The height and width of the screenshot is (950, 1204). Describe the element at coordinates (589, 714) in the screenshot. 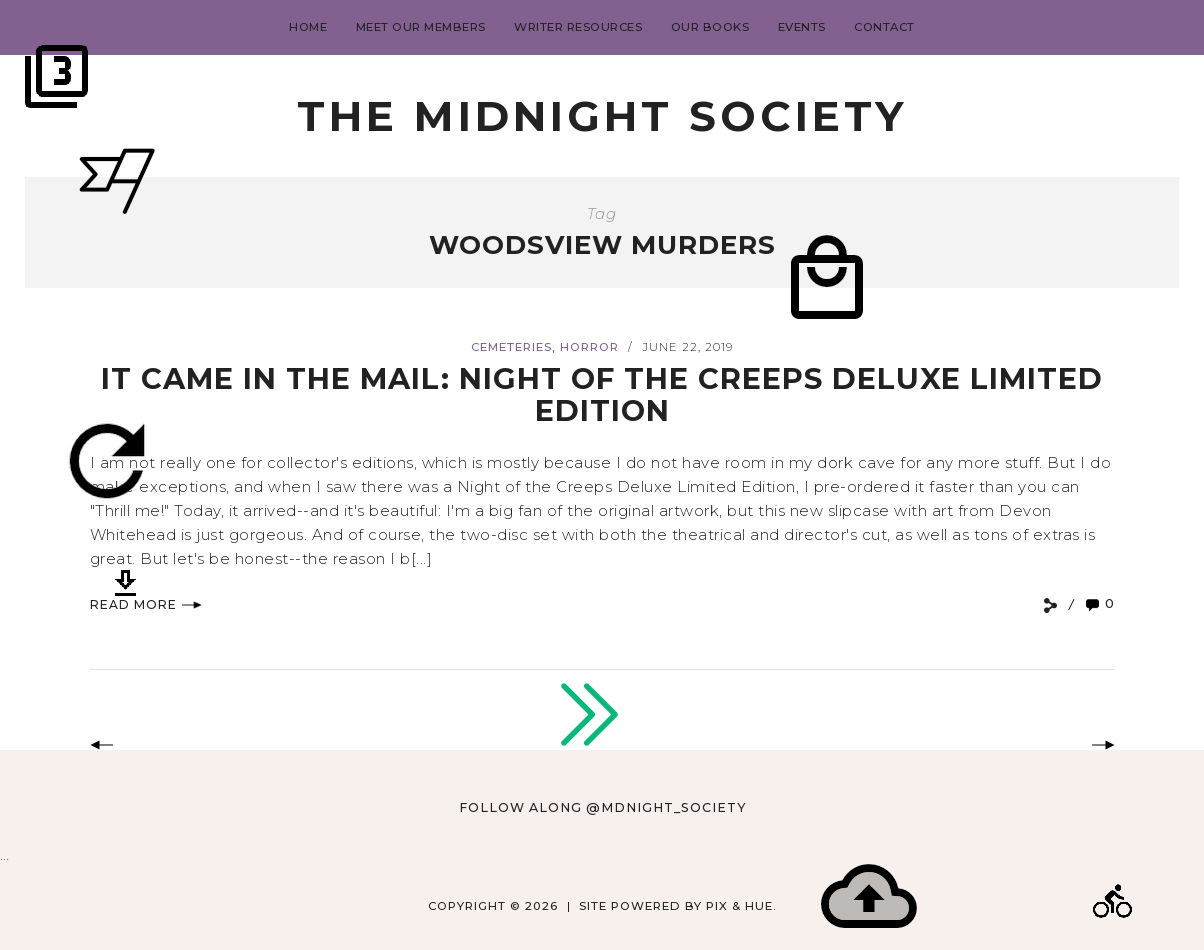

I see `skip forward or advance quickly` at that location.